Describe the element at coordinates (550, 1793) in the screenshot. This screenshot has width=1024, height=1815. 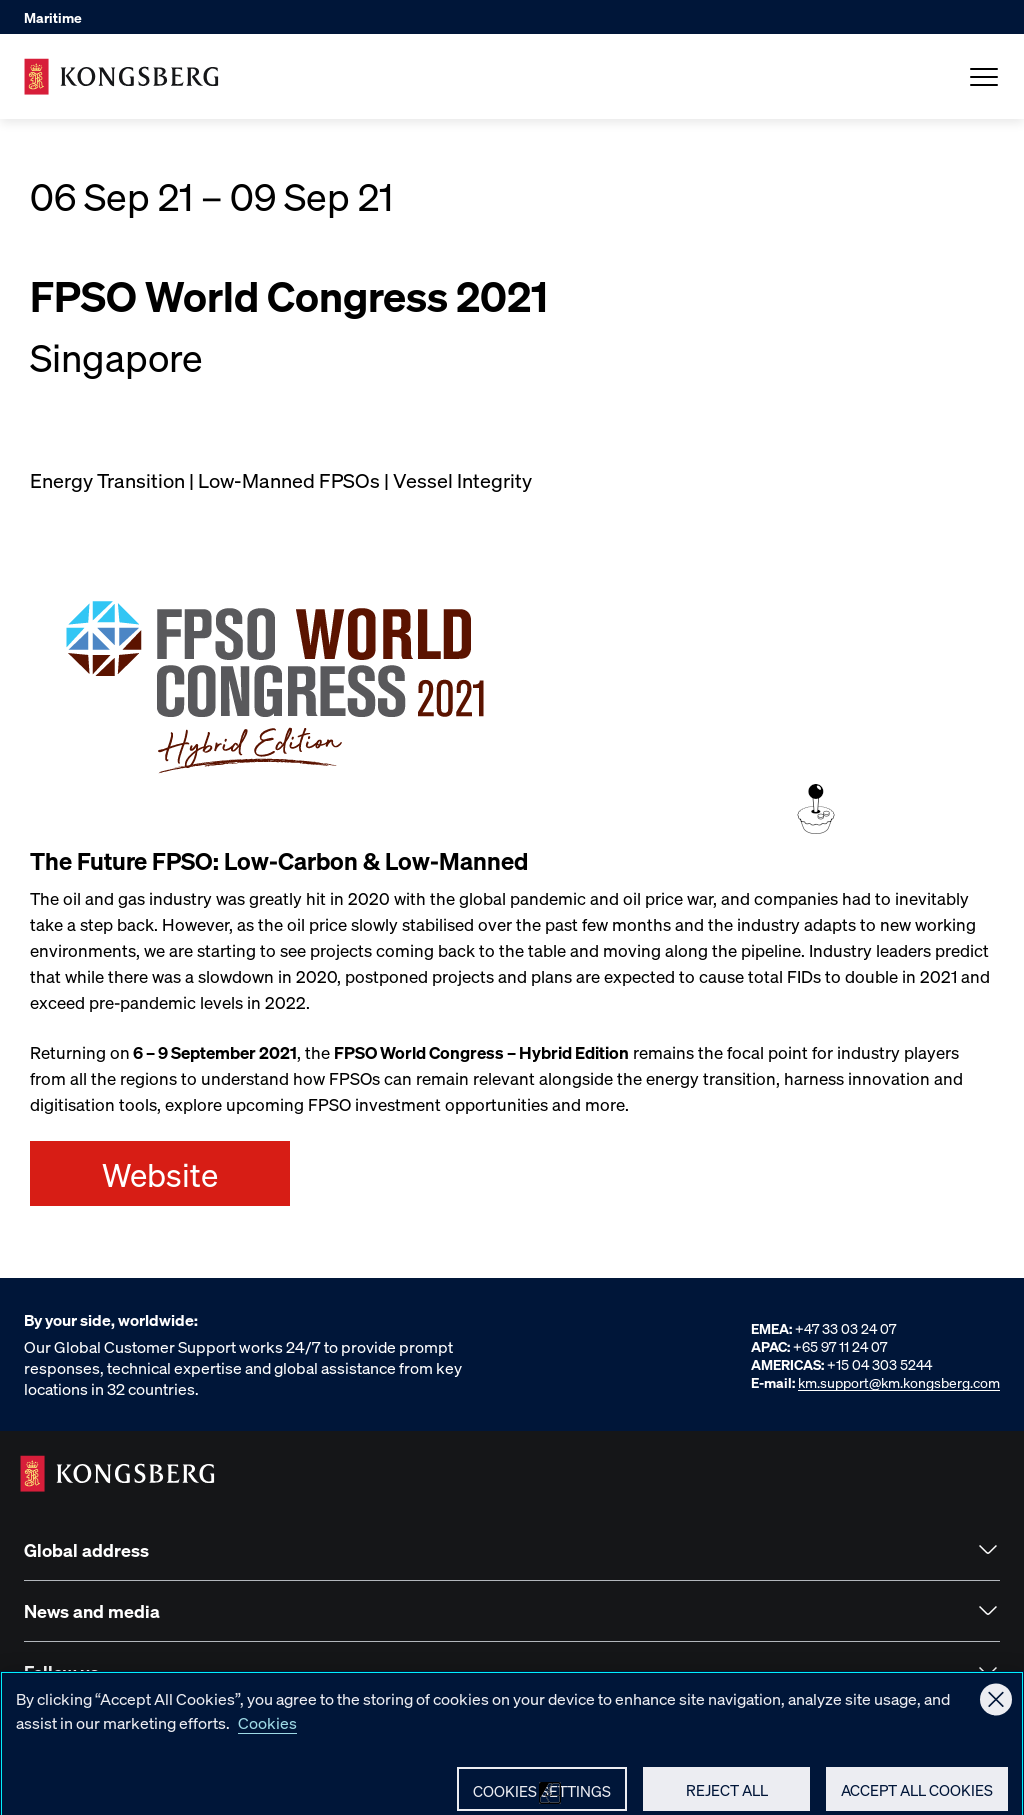
I see `open Affinity Designer application` at that location.